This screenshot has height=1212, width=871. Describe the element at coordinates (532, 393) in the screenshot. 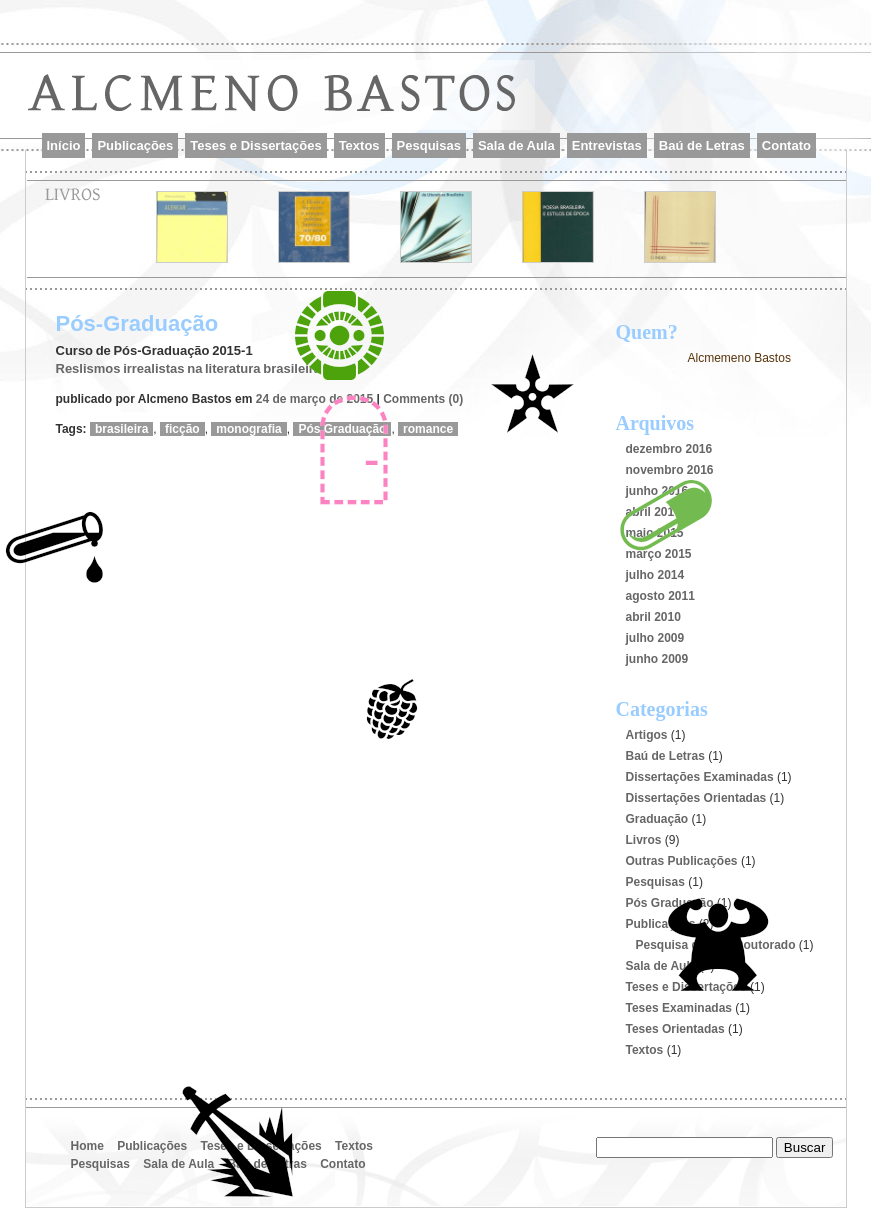

I see `ninja or stealth game mode` at that location.